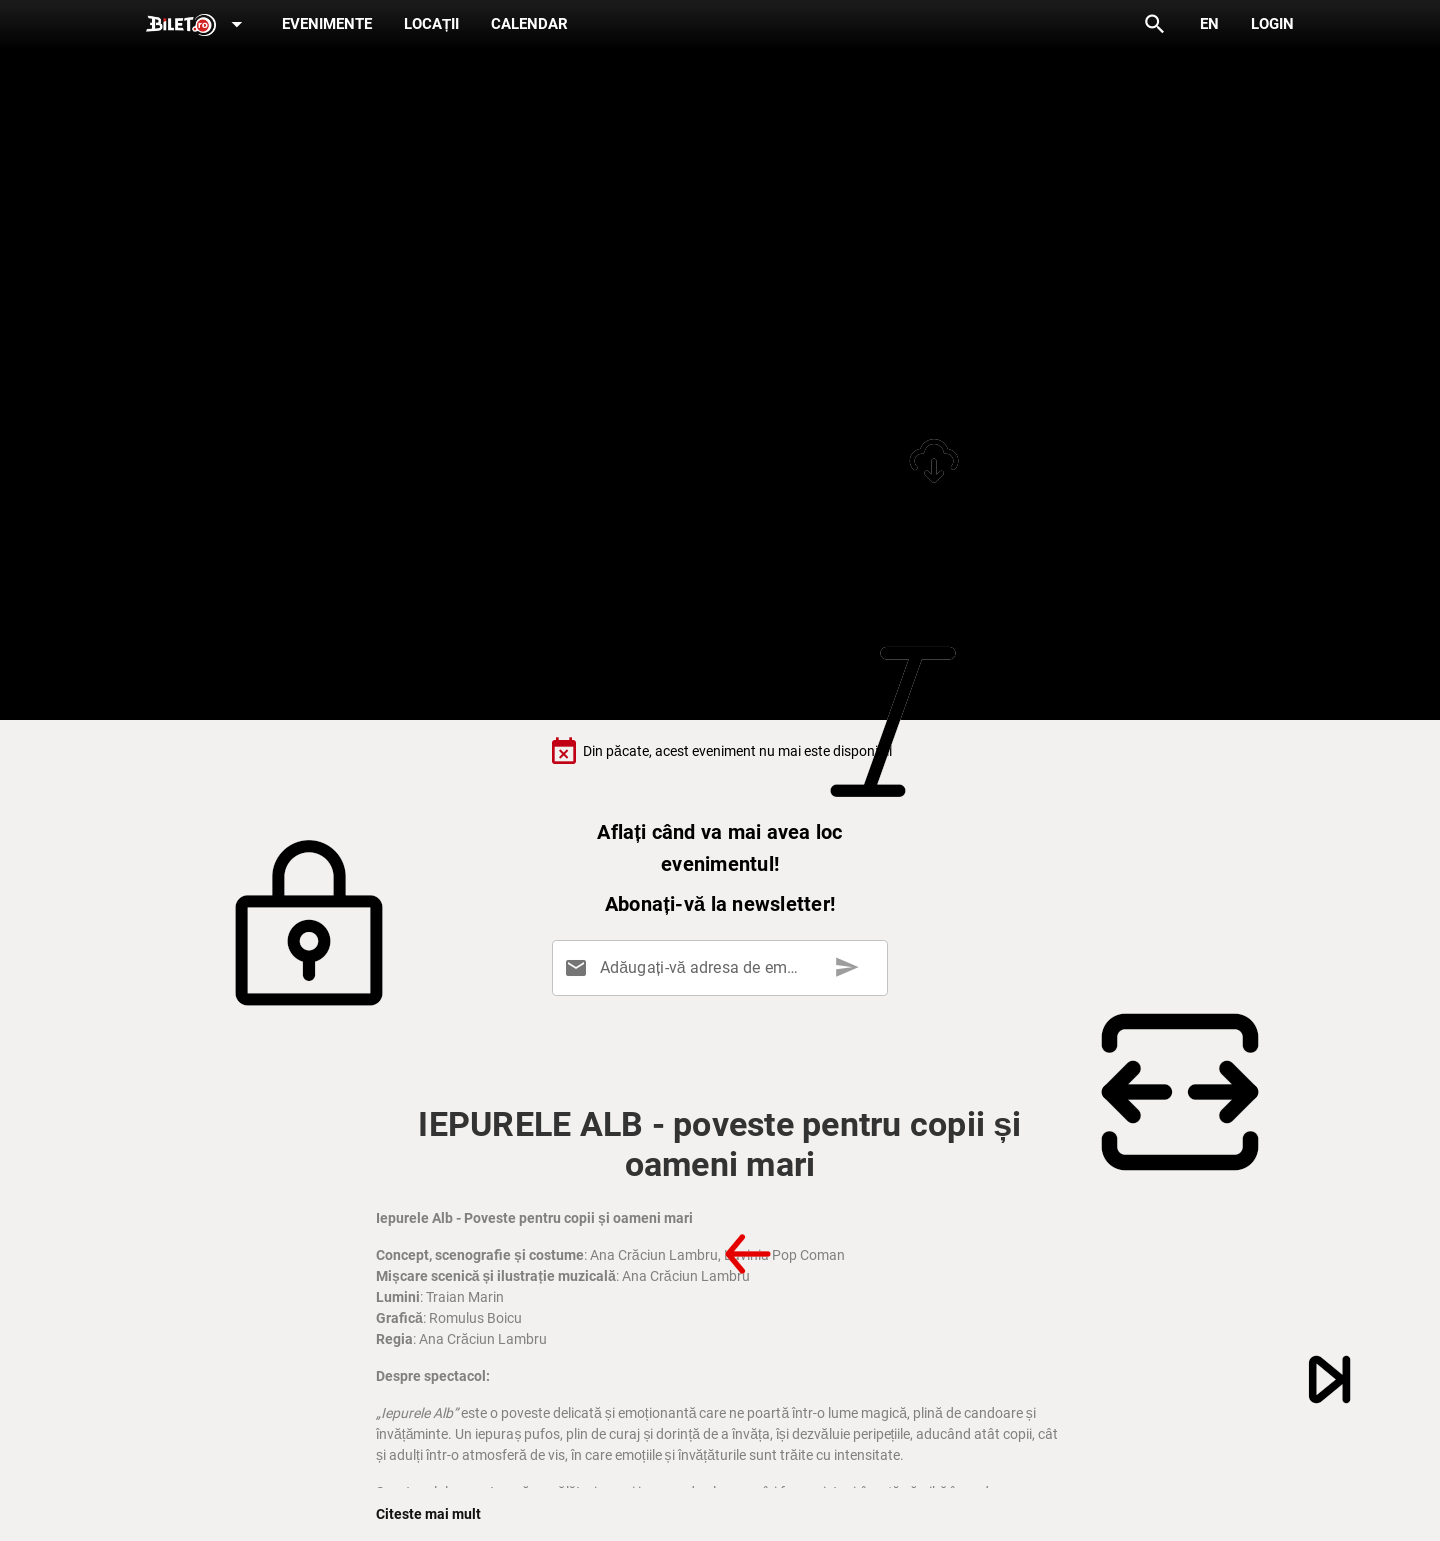 This screenshot has height=1541, width=1440. I want to click on go back to the previous screen, so click(748, 1254).